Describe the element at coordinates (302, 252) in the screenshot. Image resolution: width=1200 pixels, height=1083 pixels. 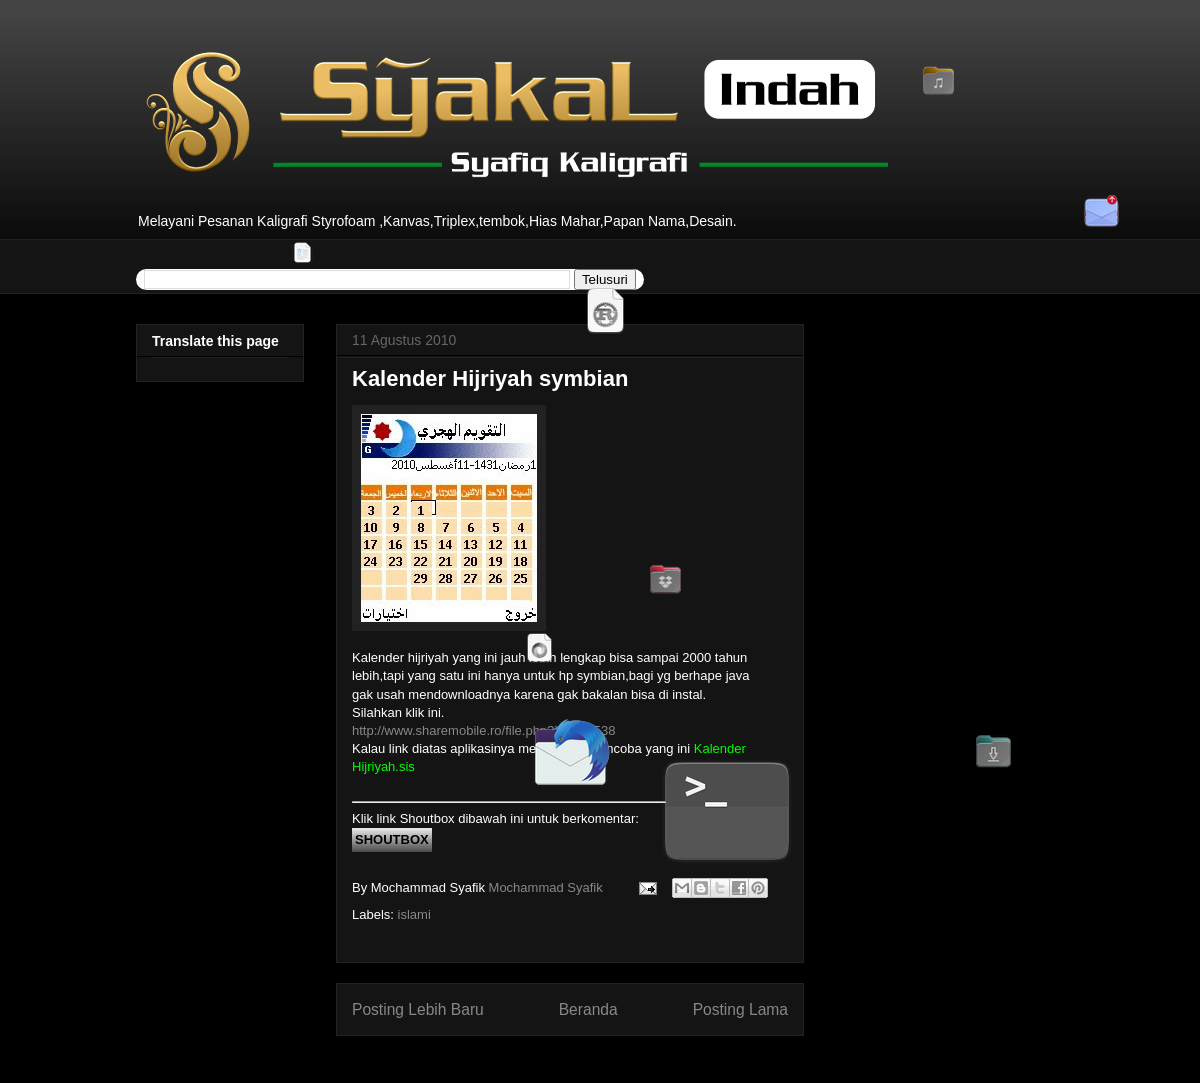
I see `hancom hangul word processor document file` at that location.